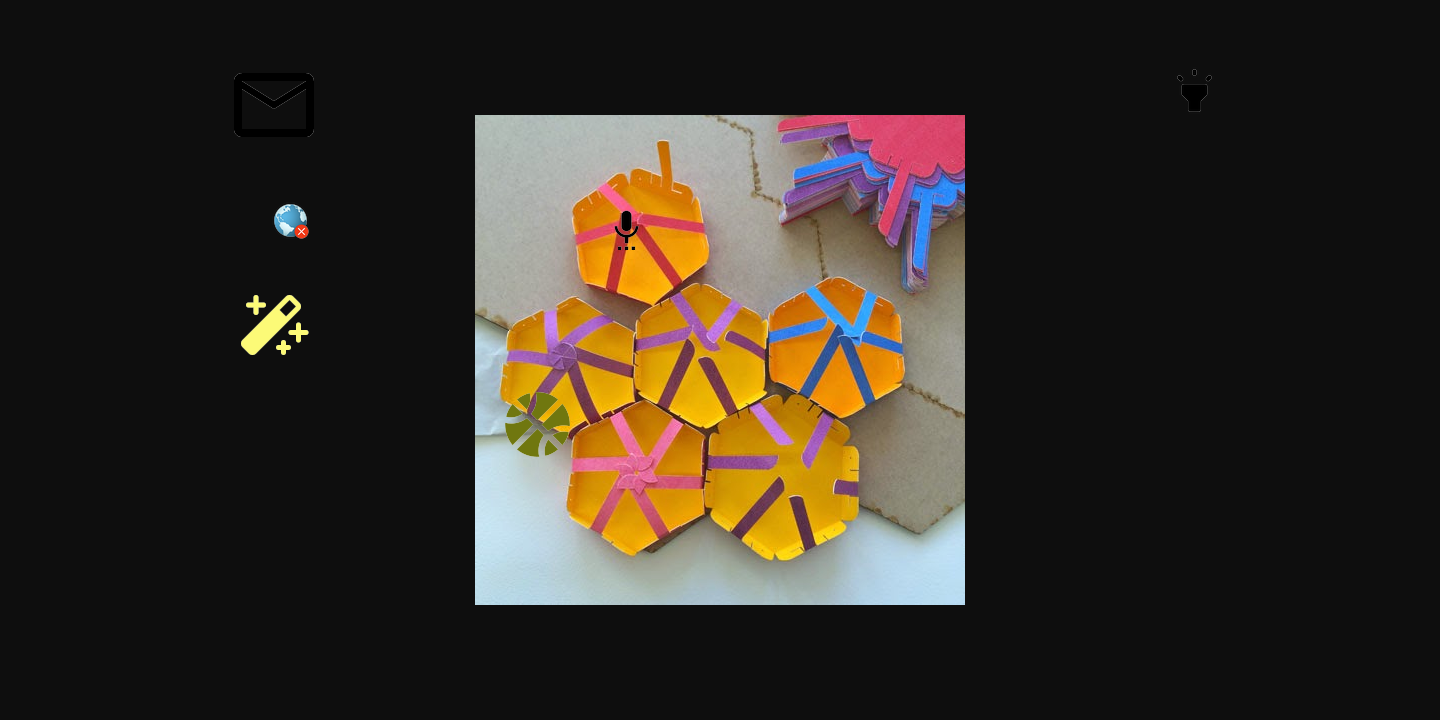 The width and height of the screenshot is (1440, 720). Describe the element at coordinates (626, 229) in the screenshot. I see `access voice input settings` at that location.